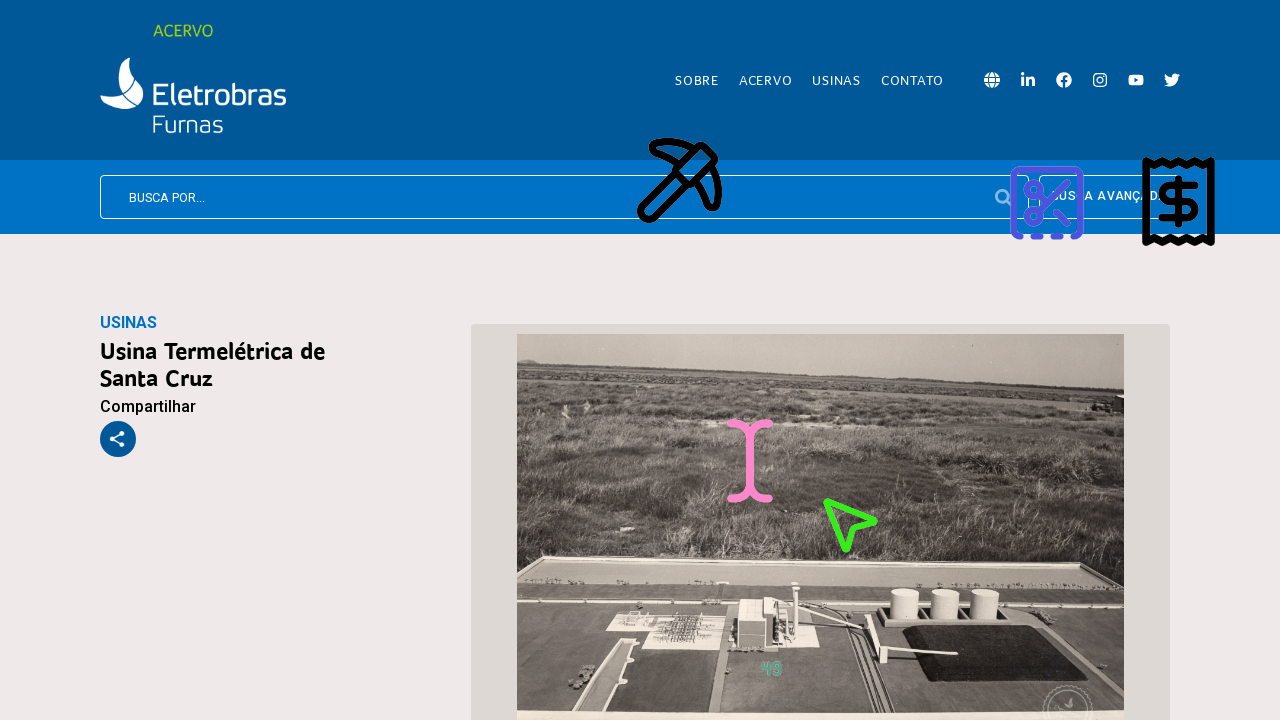  What do you see at coordinates (849, 524) in the screenshot?
I see `cursor or pointer indicator` at bounding box center [849, 524].